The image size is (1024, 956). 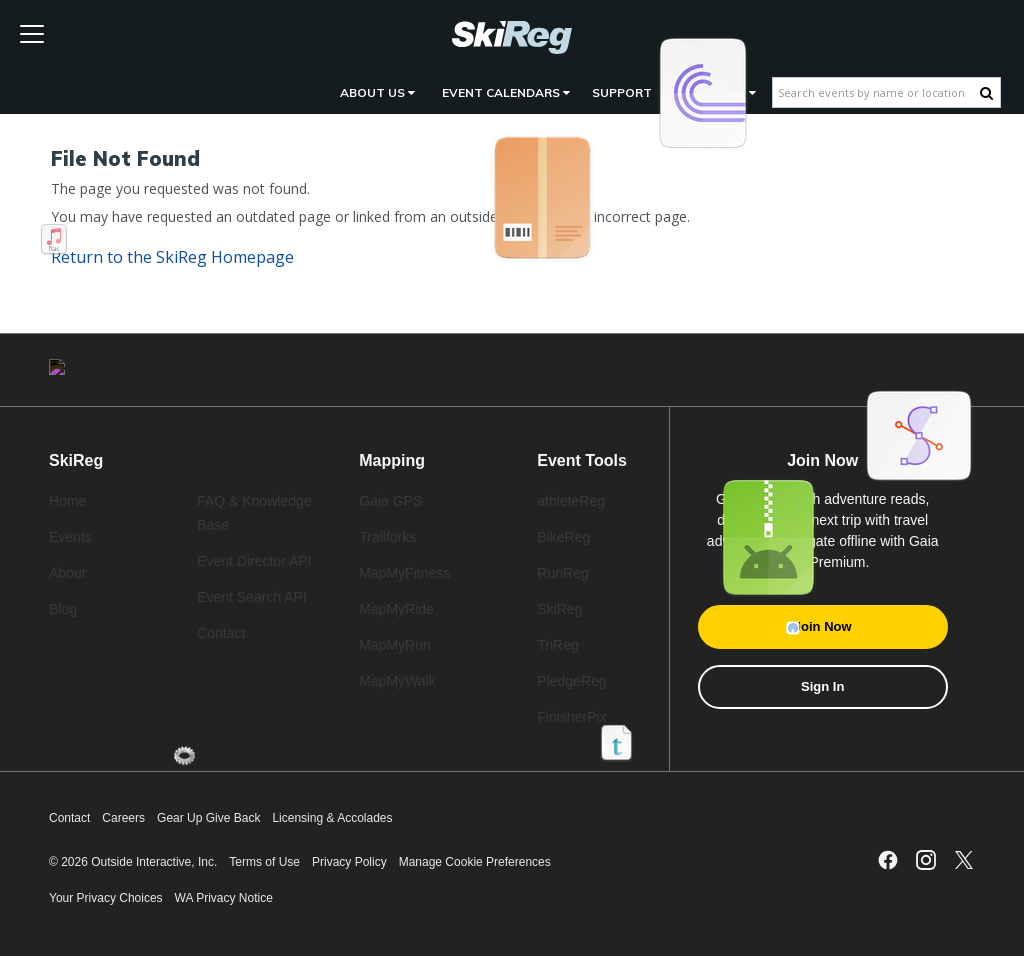 What do you see at coordinates (54, 239) in the screenshot?
I see `a flac audio file` at bounding box center [54, 239].